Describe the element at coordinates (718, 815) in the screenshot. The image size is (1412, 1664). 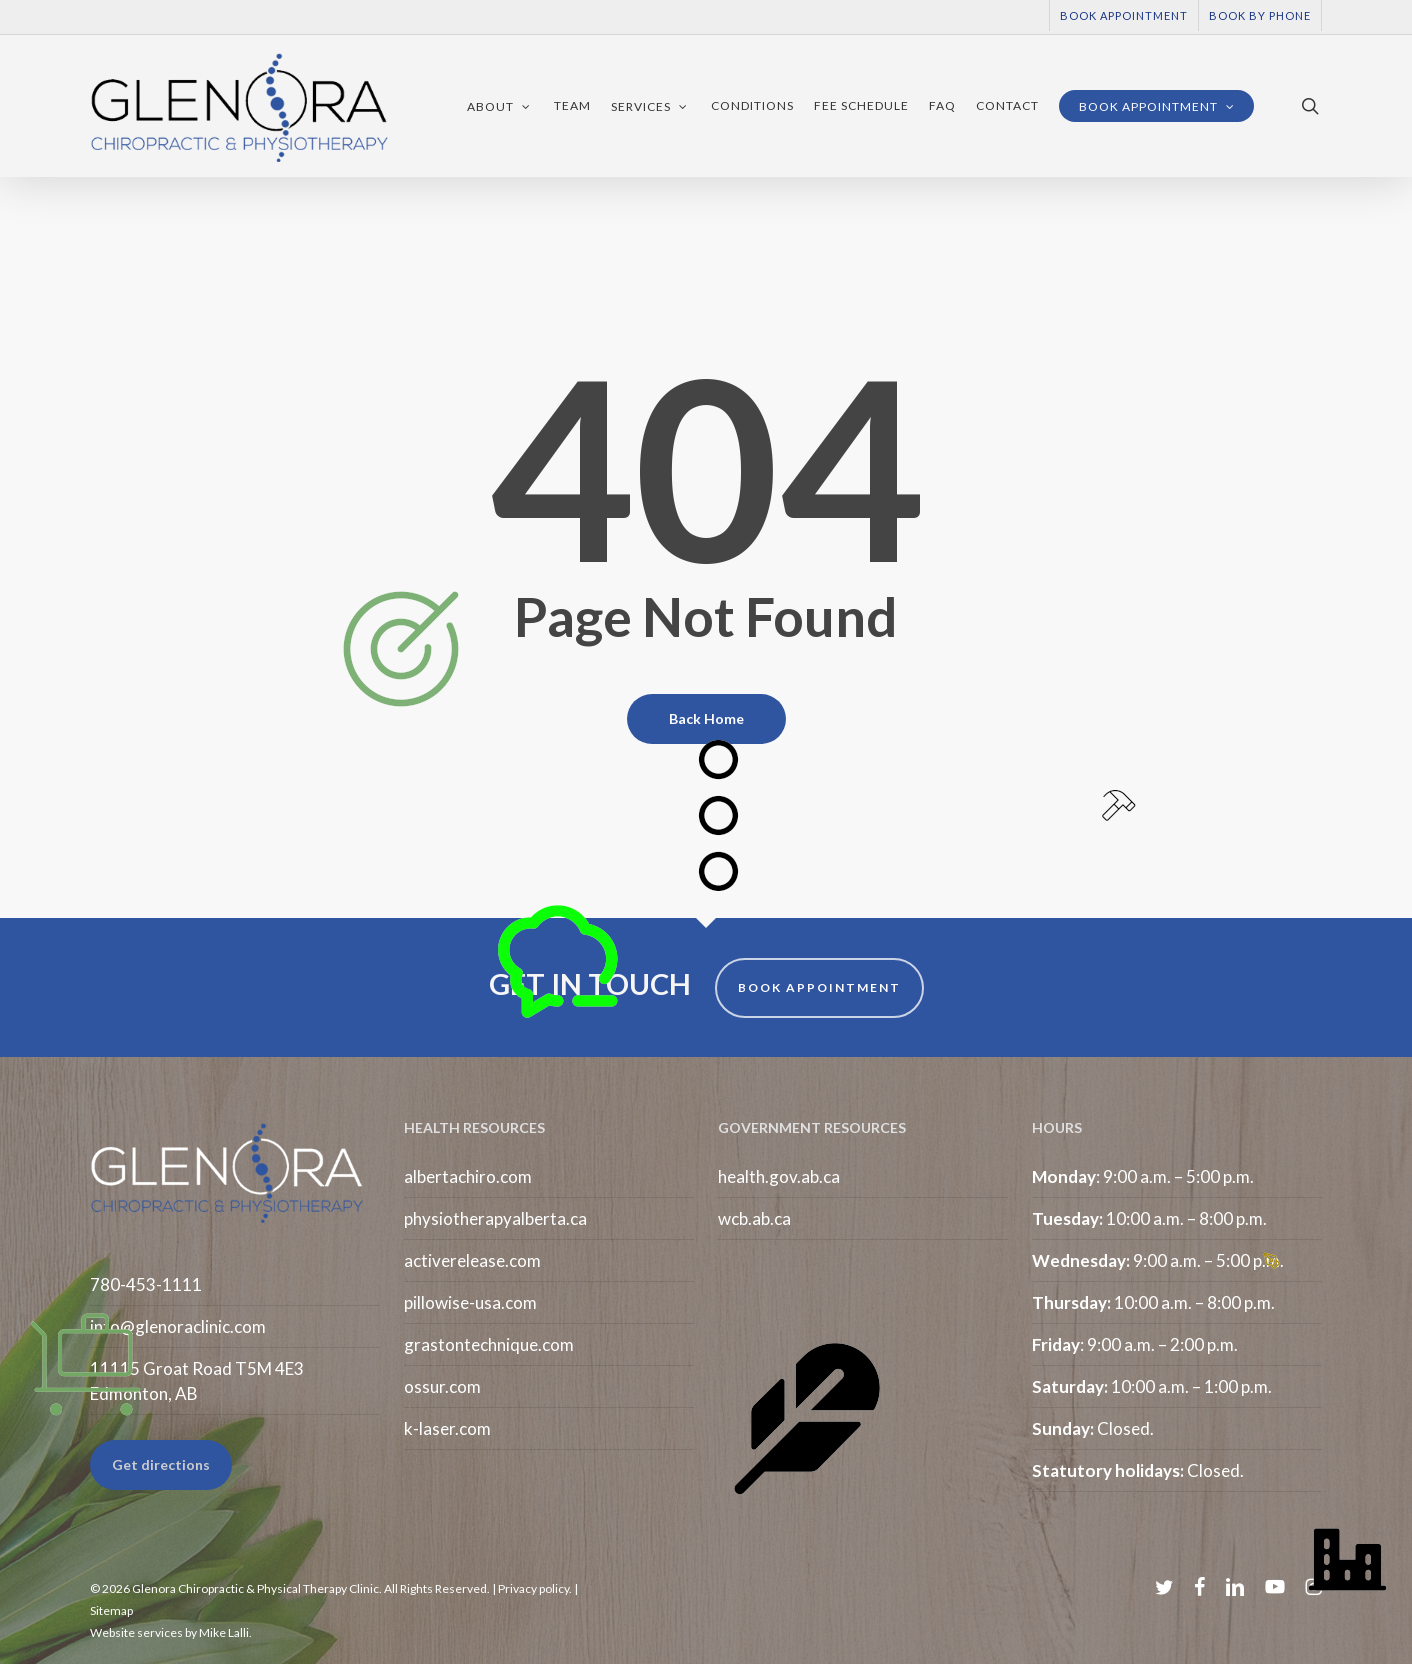
I see `open more options menu` at that location.